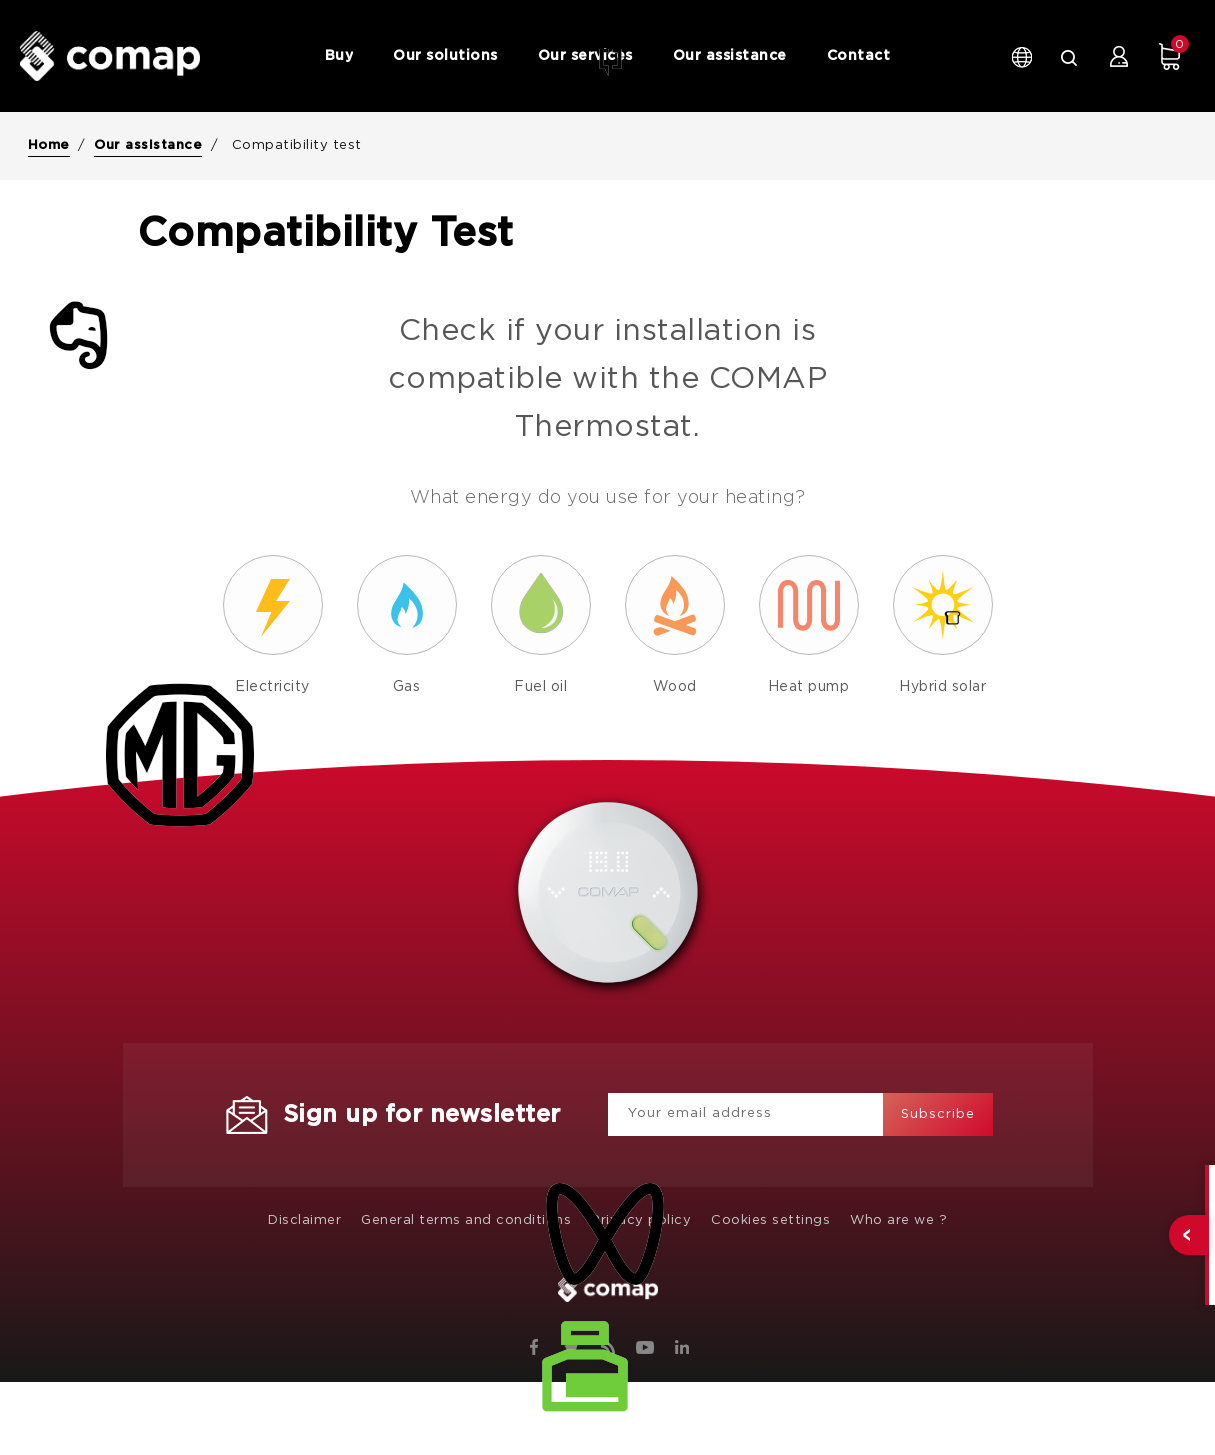 This screenshot has width=1215, height=1455. Describe the element at coordinates (605, 1234) in the screenshot. I see `open wechat channels` at that location.